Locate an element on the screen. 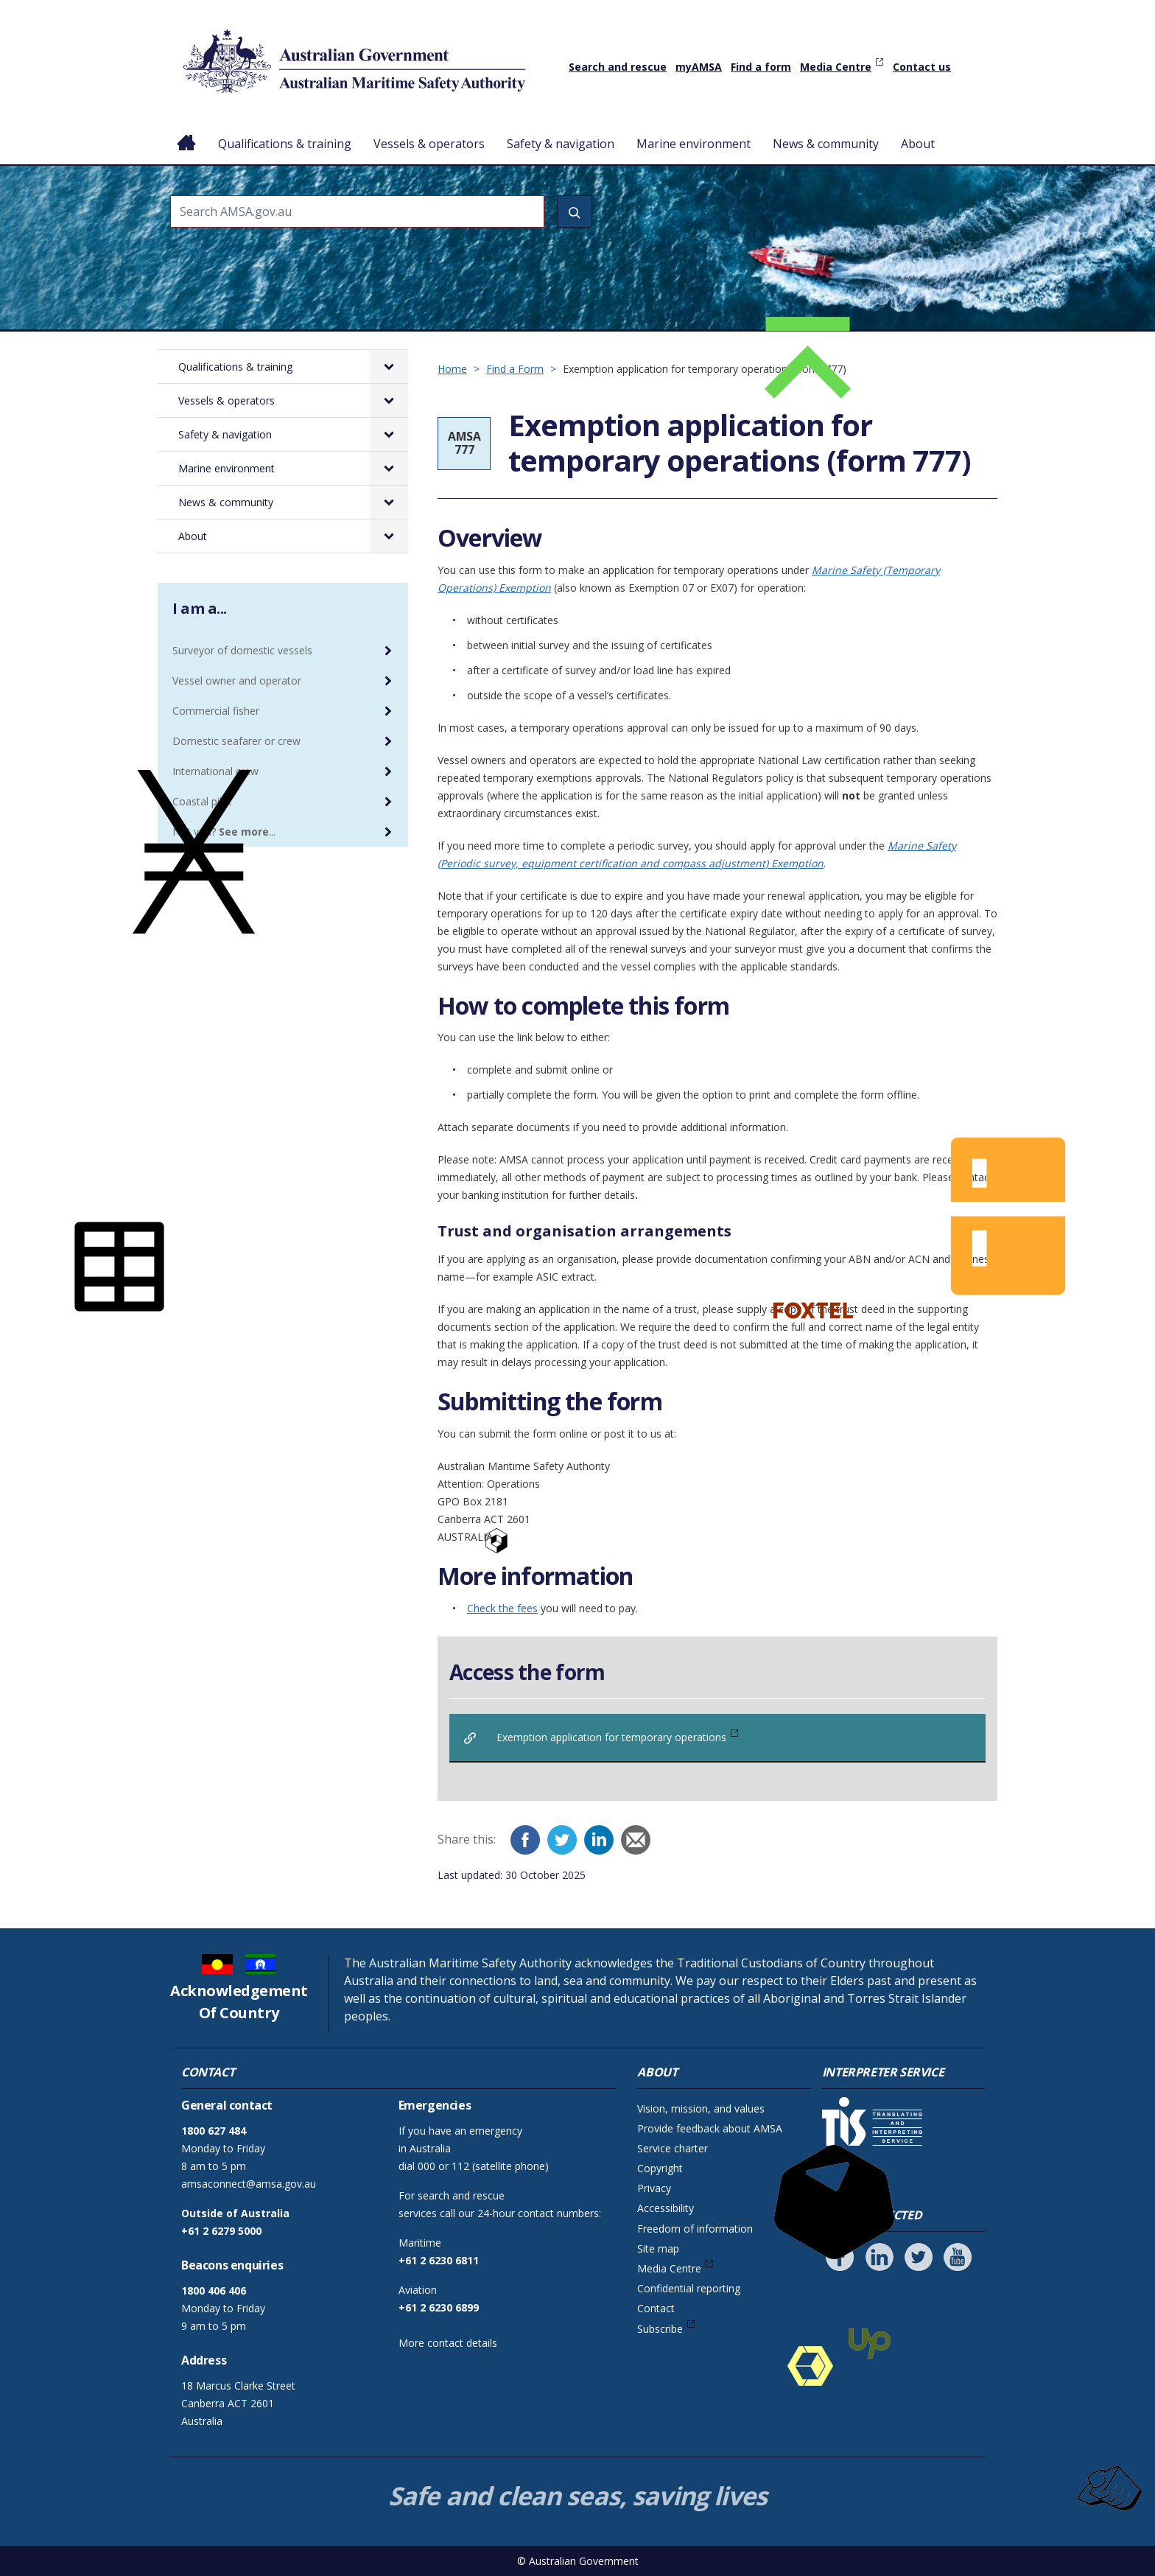 Image resolution: width=1155 pixels, height=2576 pixels. insert a table into the document is located at coordinates (119, 1267).